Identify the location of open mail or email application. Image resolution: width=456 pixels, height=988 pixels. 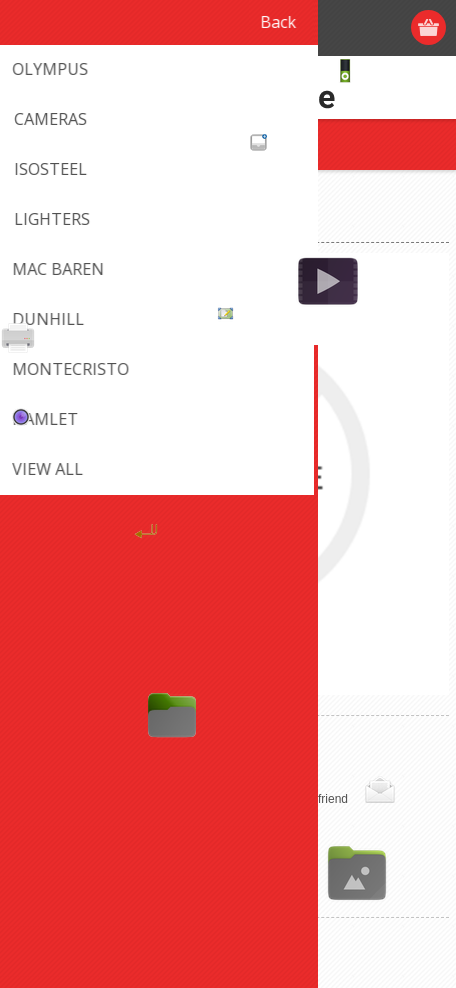
(380, 790).